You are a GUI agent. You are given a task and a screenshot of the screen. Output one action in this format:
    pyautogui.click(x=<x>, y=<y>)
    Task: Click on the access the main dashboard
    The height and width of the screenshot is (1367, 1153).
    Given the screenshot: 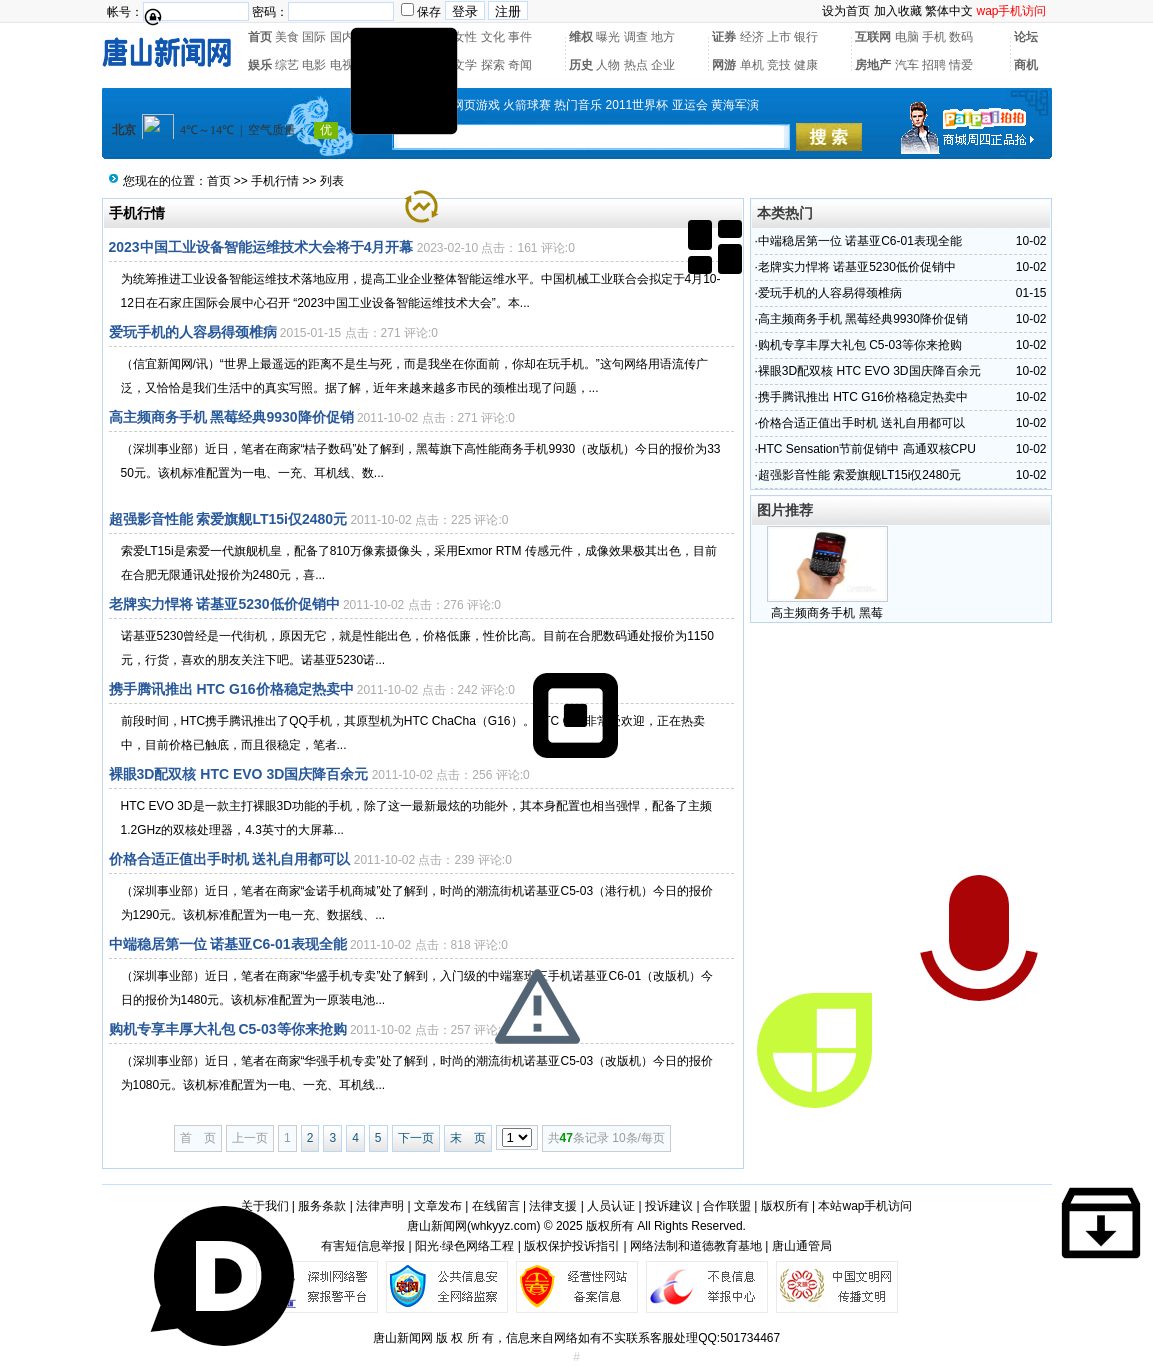 What is the action you would take?
    pyautogui.click(x=715, y=247)
    